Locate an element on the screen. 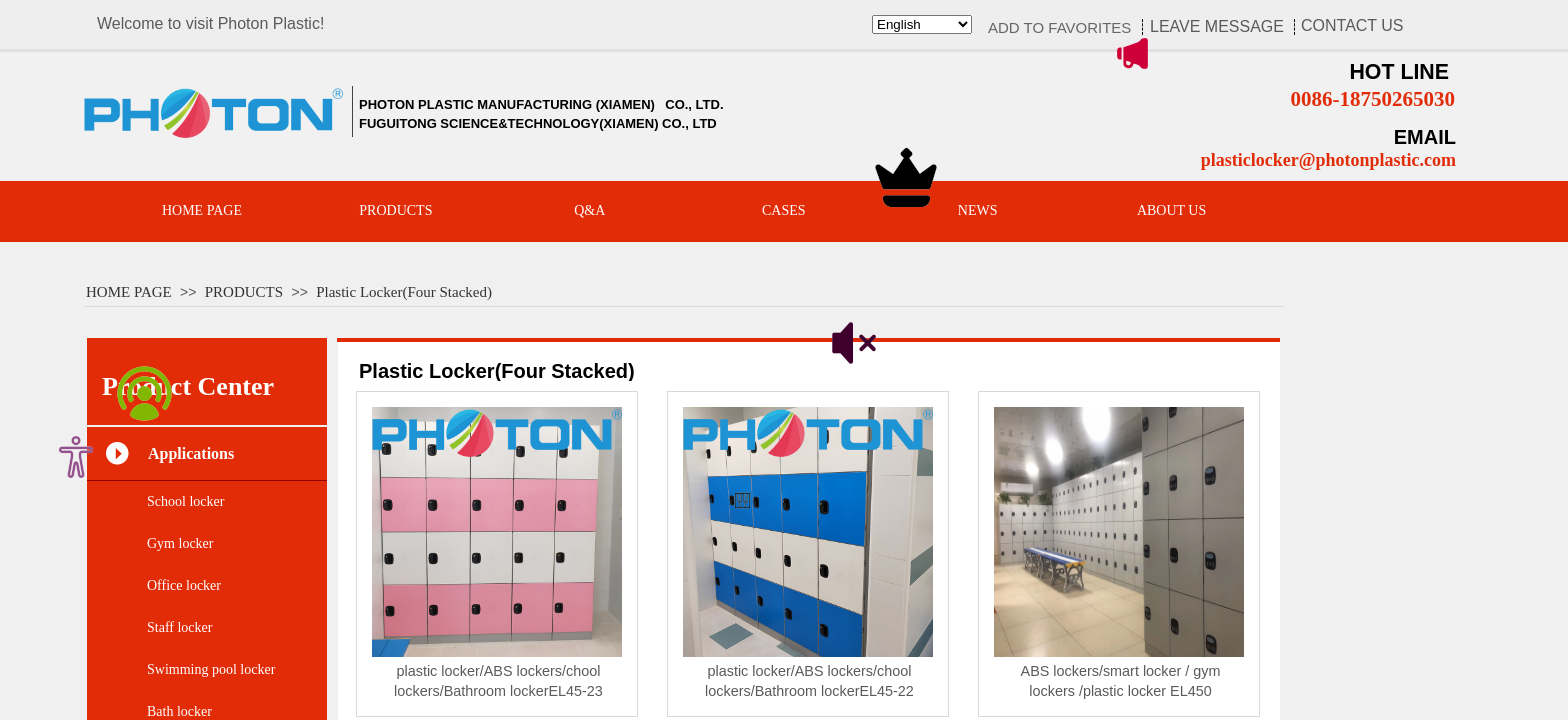 This screenshot has height=720, width=1568. indicates server owner status is located at coordinates (906, 177).